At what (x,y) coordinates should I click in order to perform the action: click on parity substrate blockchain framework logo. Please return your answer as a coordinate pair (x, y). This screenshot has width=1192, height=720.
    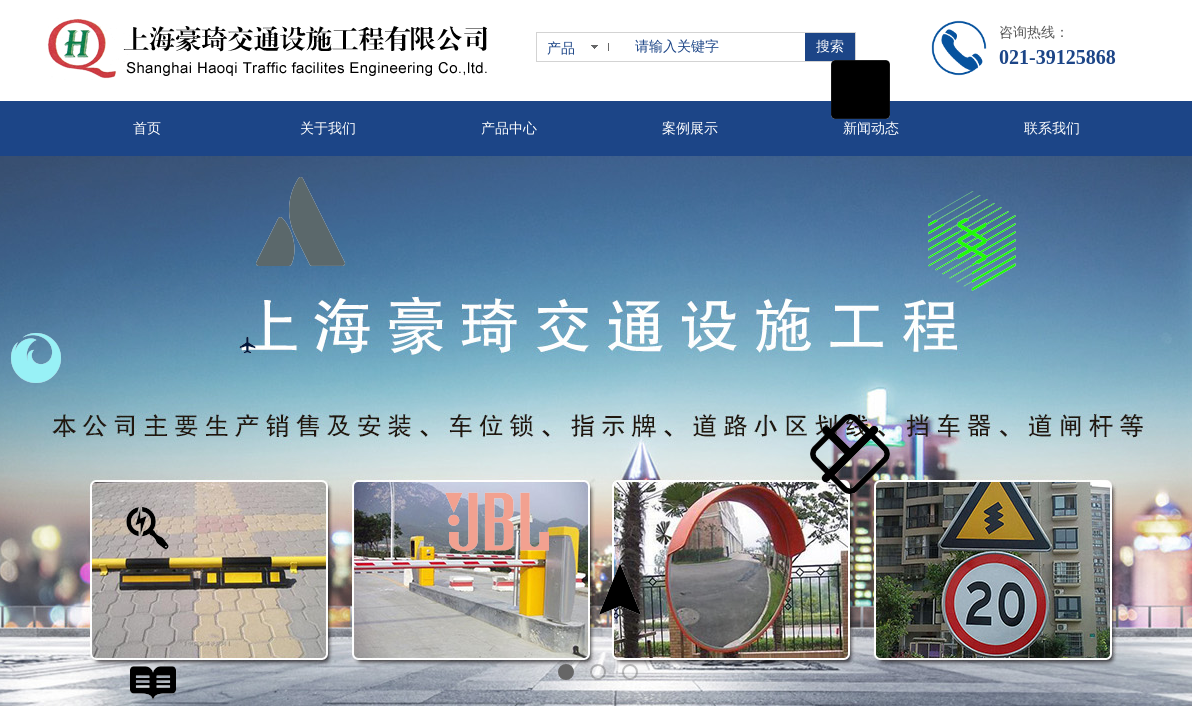
    Looking at the image, I should click on (972, 241).